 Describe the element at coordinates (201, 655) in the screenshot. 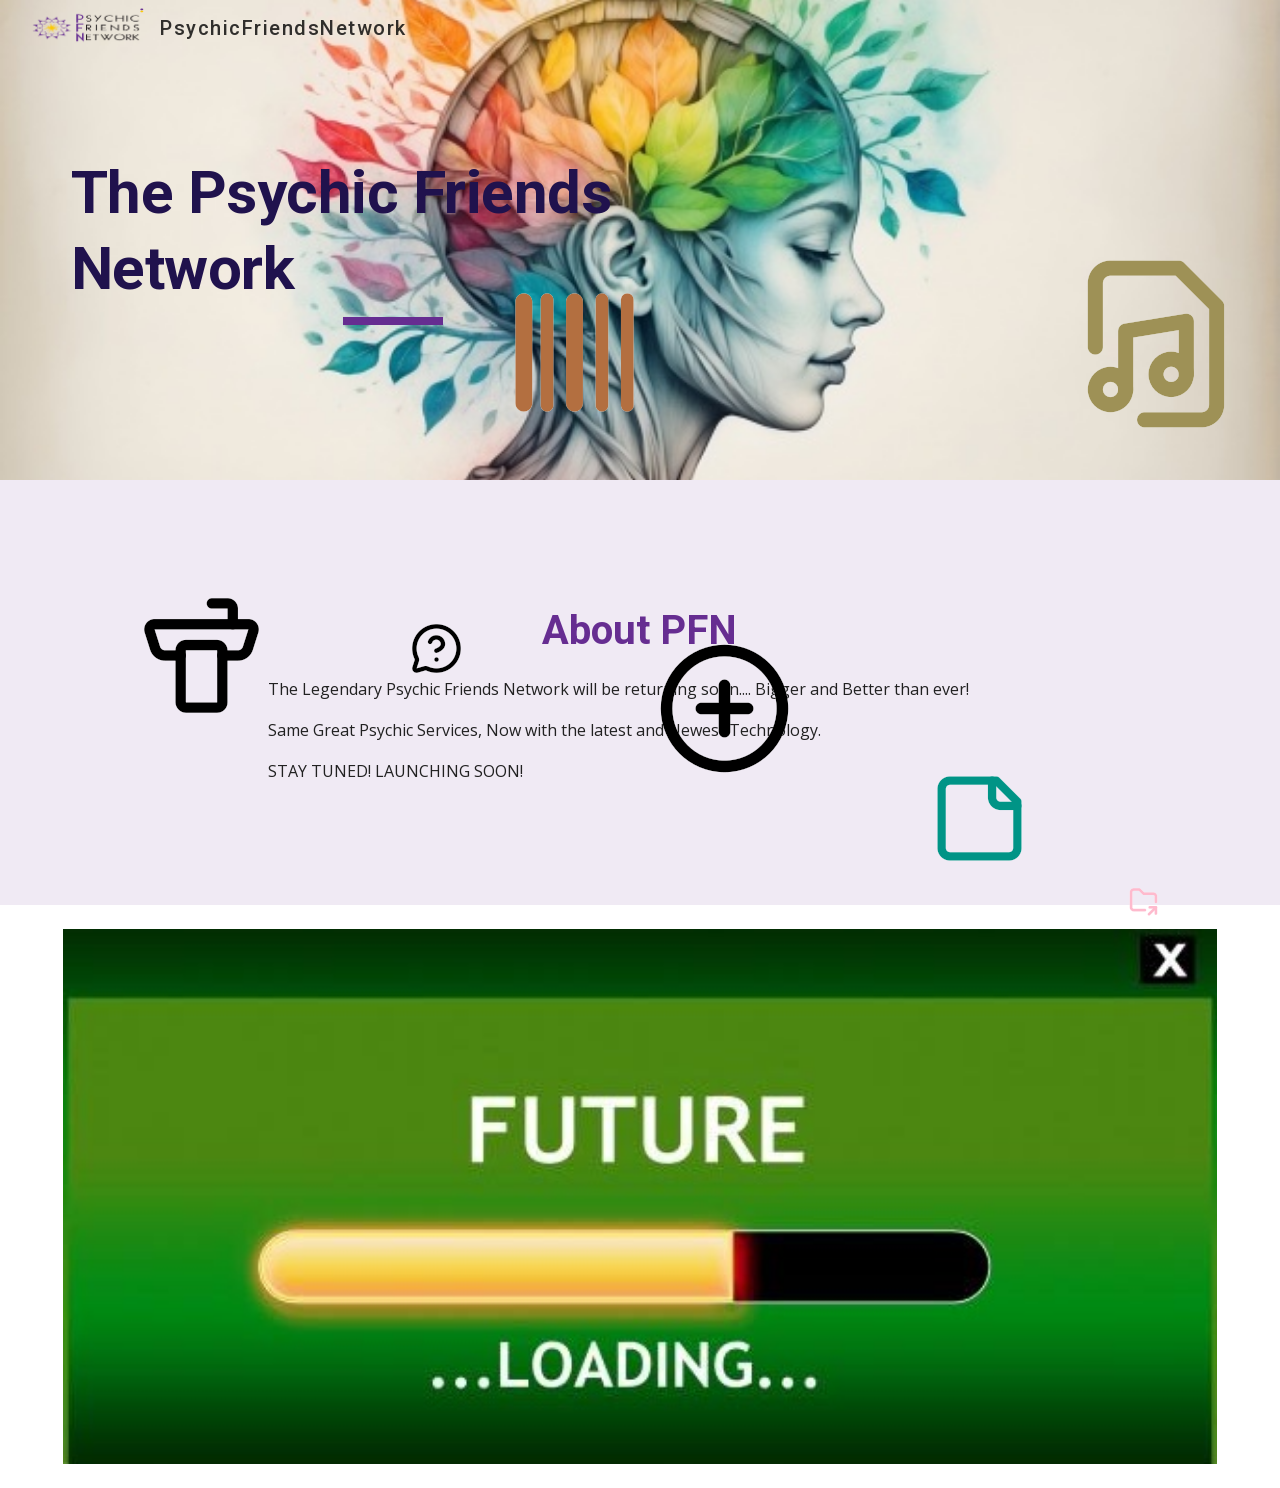

I see `access presentation or speaker mode` at that location.